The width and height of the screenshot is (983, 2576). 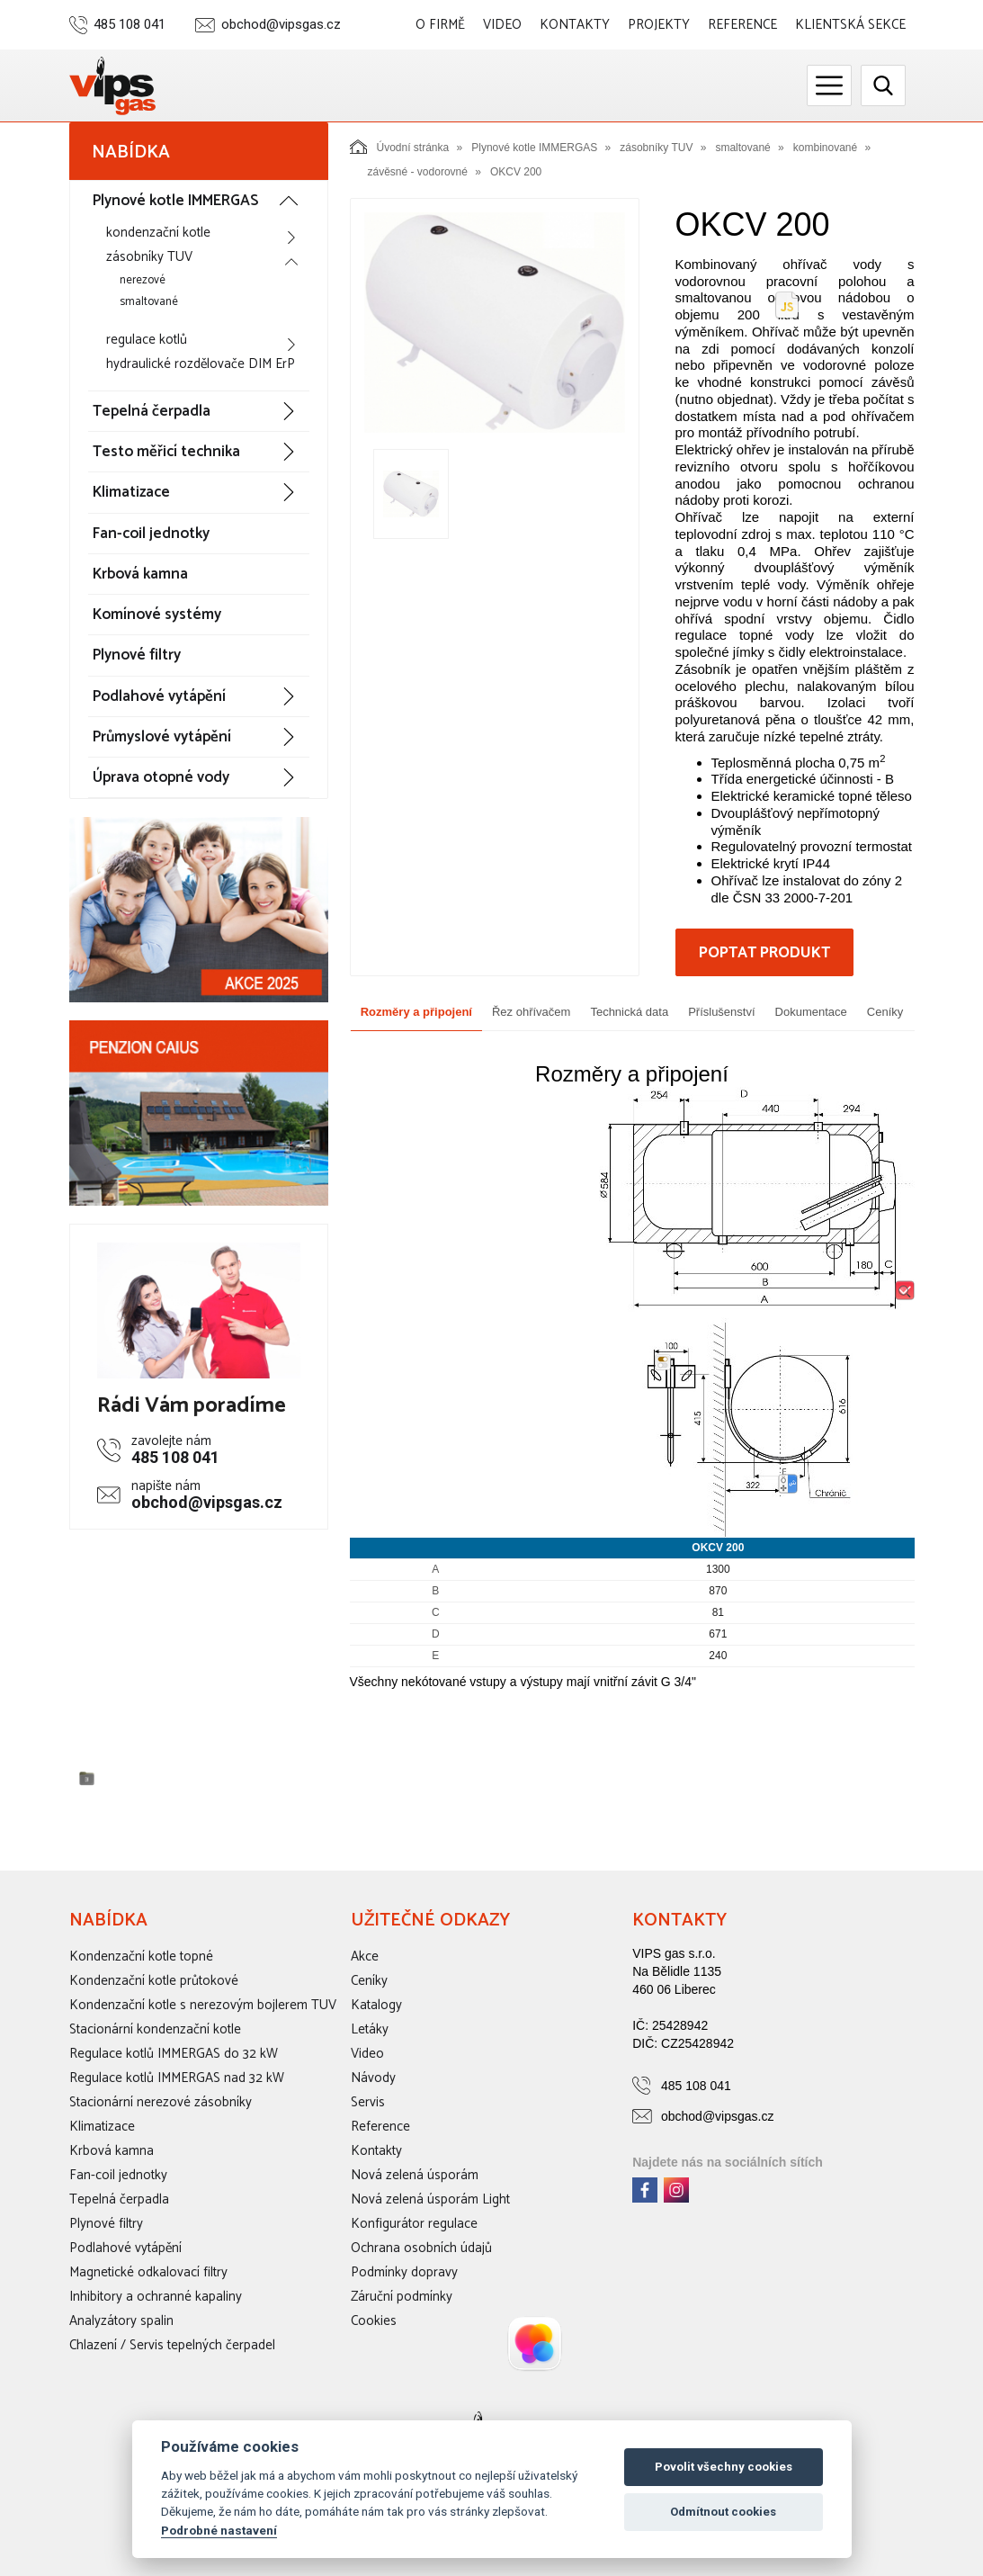 I want to click on open system tweaks or settings customization, so click(x=663, y=1362).